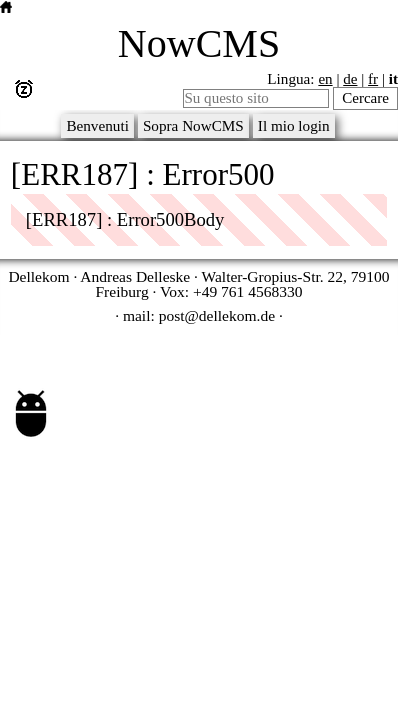 The image size is (398, 720). Describe the element at coordinates (31, 413) in the screenshot. I see `android debug bridge (adb) connection status` at that location.